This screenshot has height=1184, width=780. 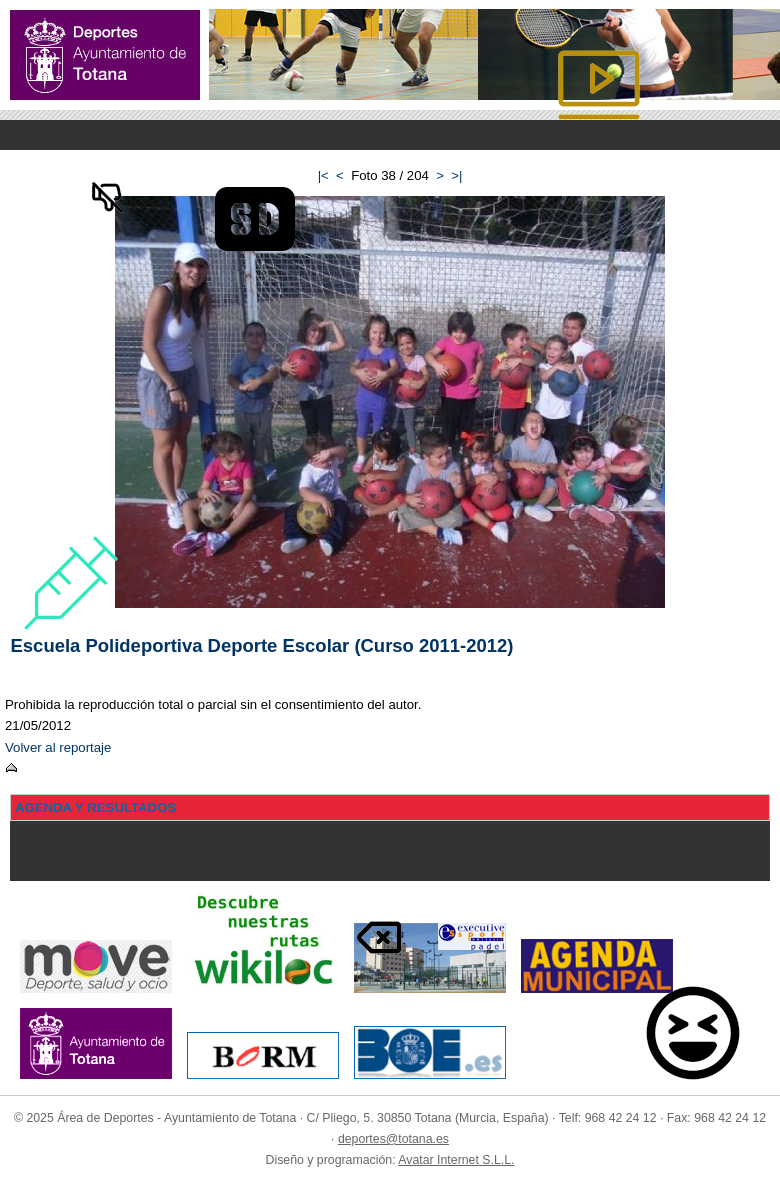 I want to click on indicates standard definition video quality, so click(x=255, y=219).